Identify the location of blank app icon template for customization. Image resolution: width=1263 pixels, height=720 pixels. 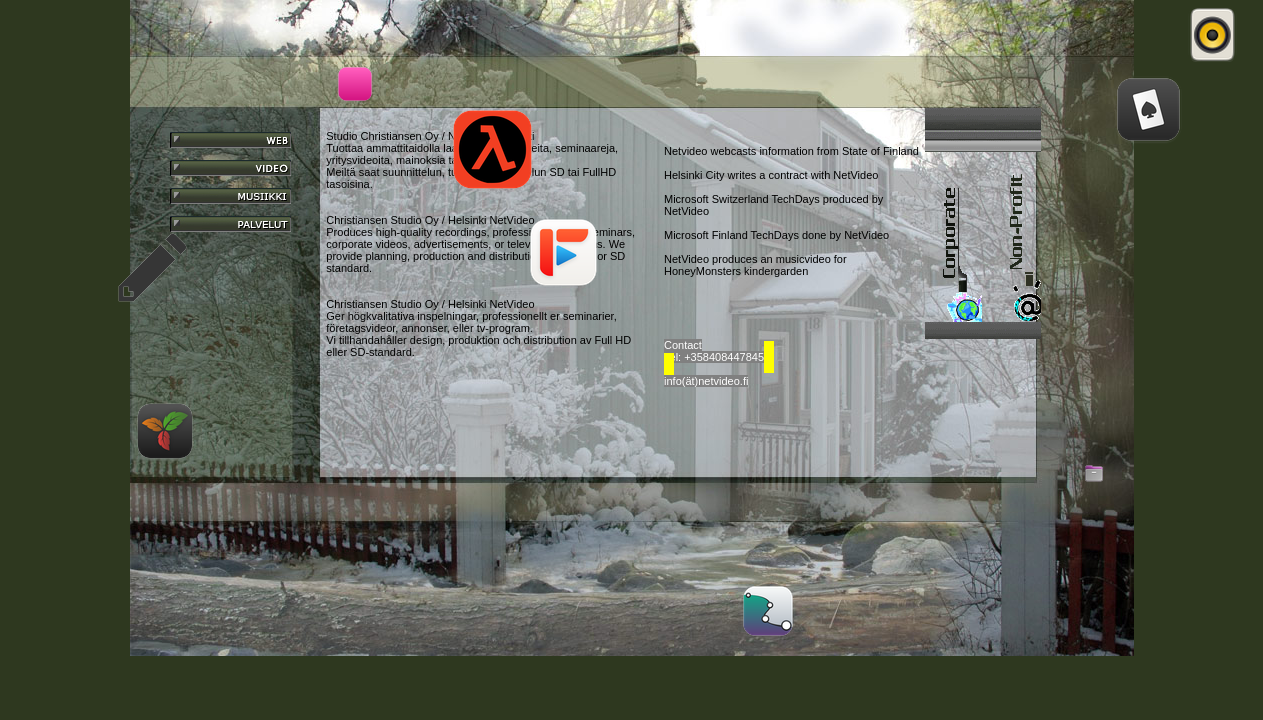
(355, 84).